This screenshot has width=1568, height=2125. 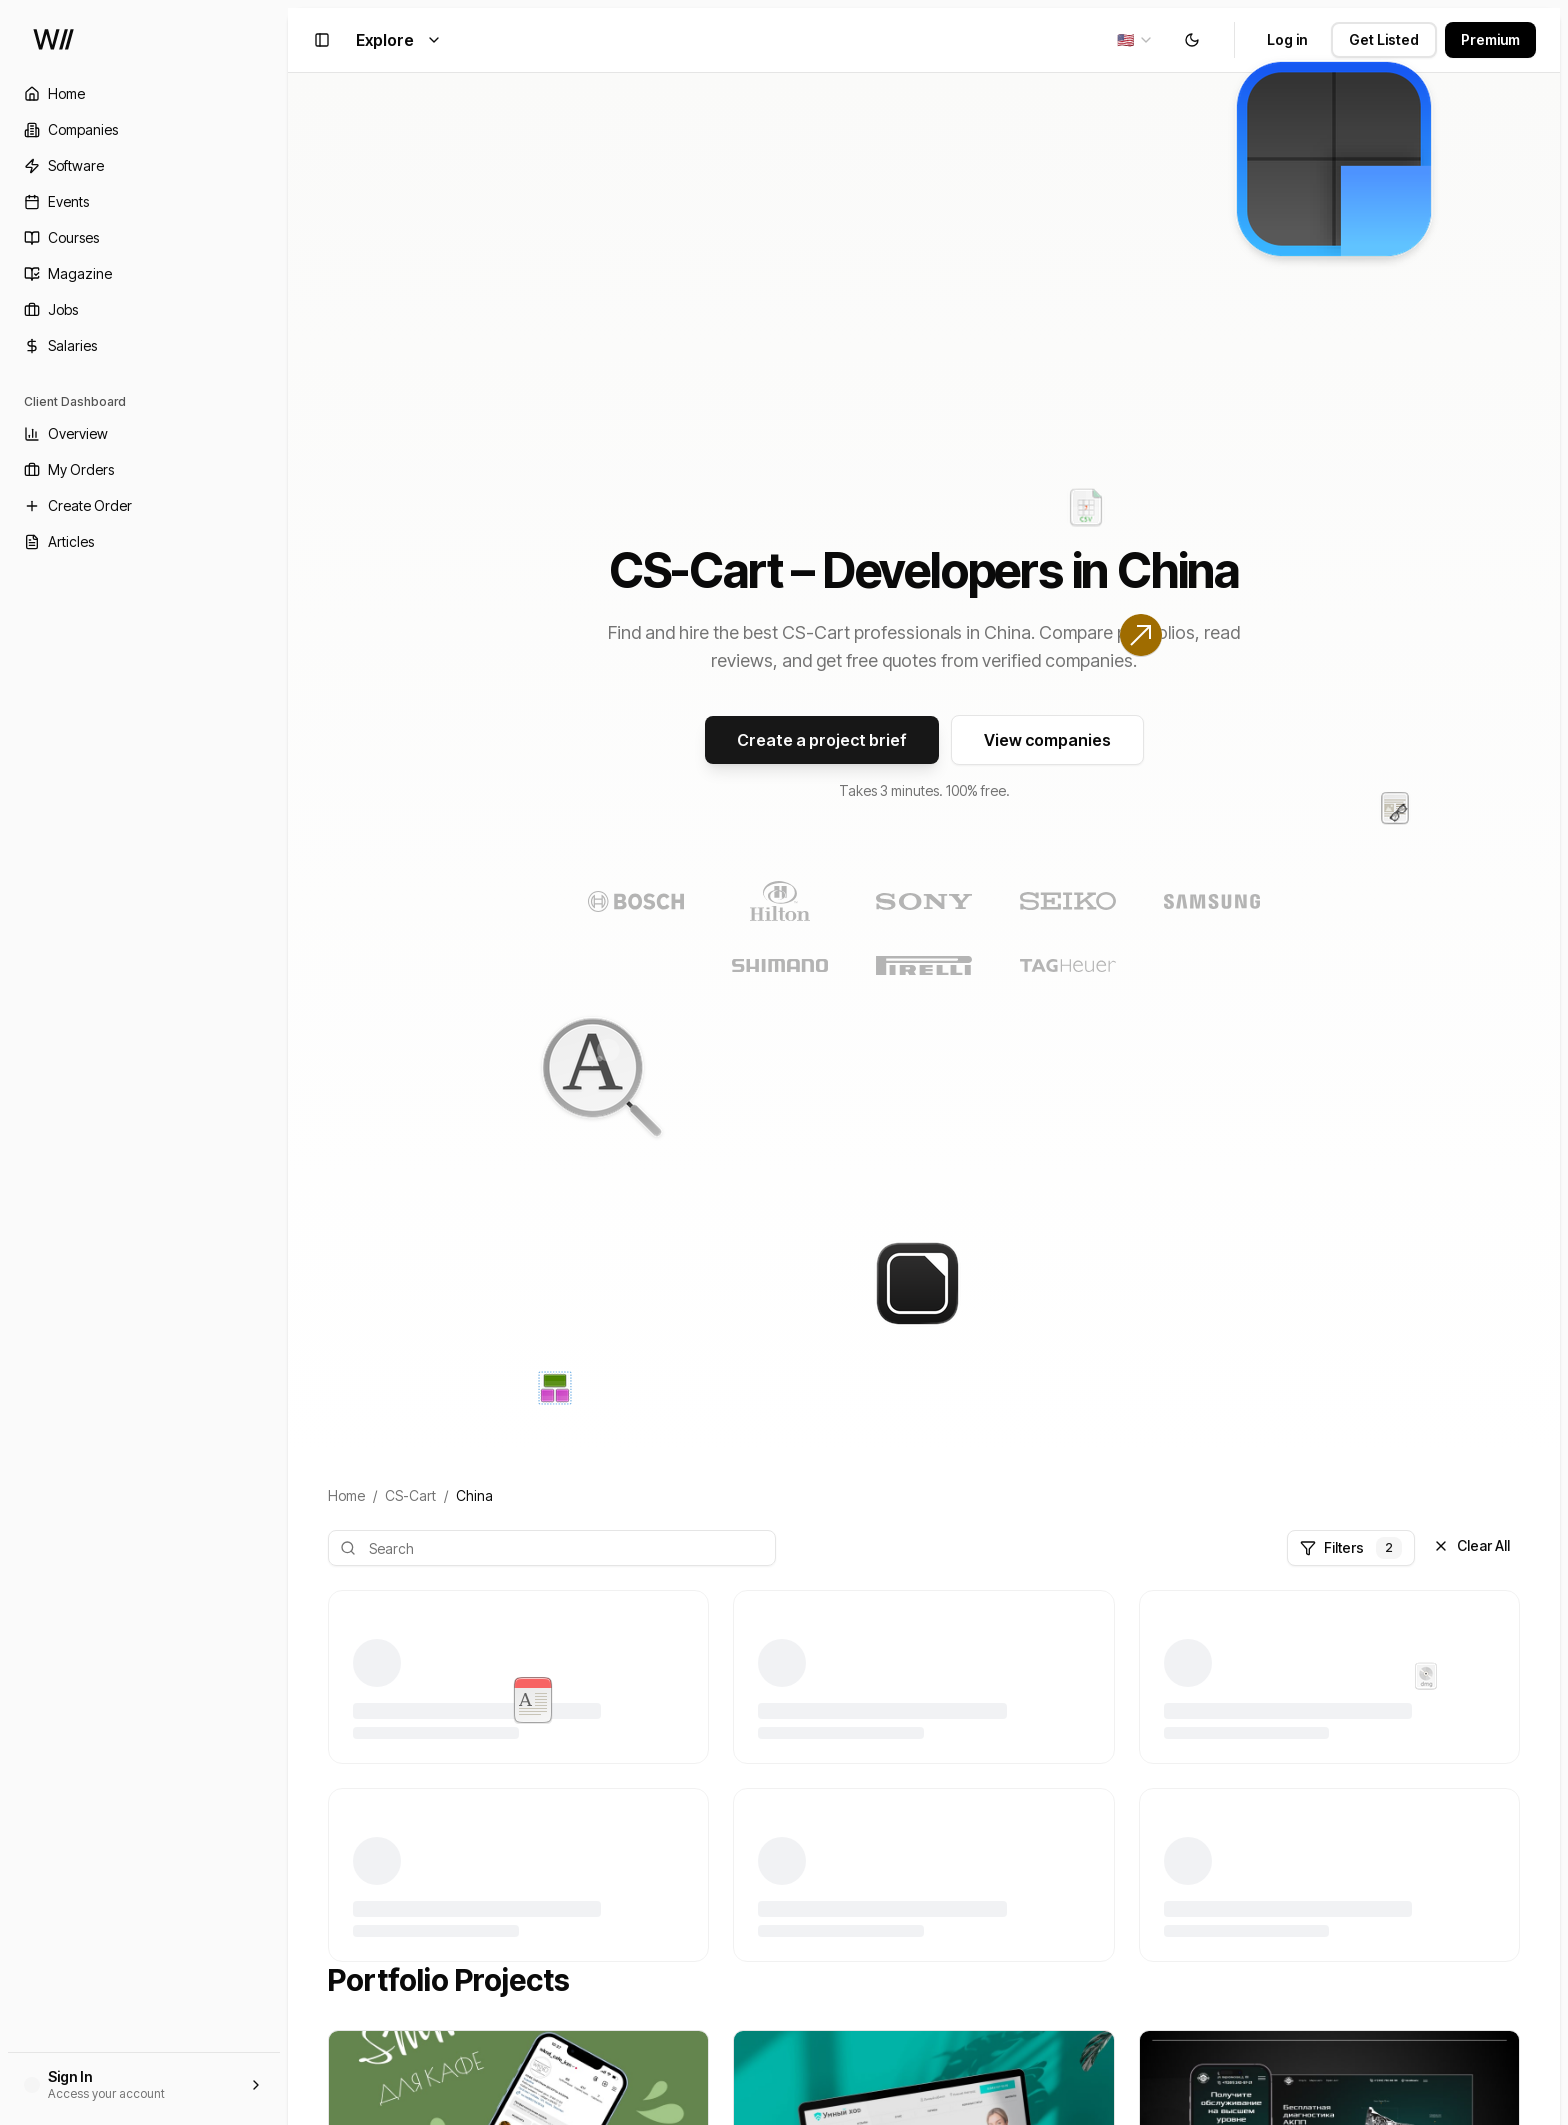 What do you see at coordinates (917, 1283) in the screenshot?
I see `open LibreOffice application` at bounding box center [917, 1283].